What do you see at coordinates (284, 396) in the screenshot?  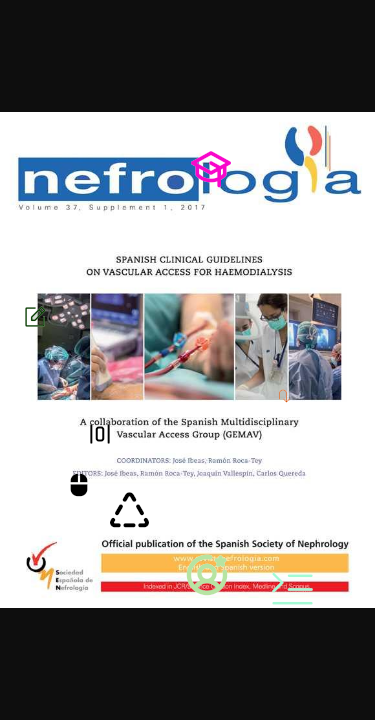 I see `redo or repeat last action` at bounding box center [284, 396].